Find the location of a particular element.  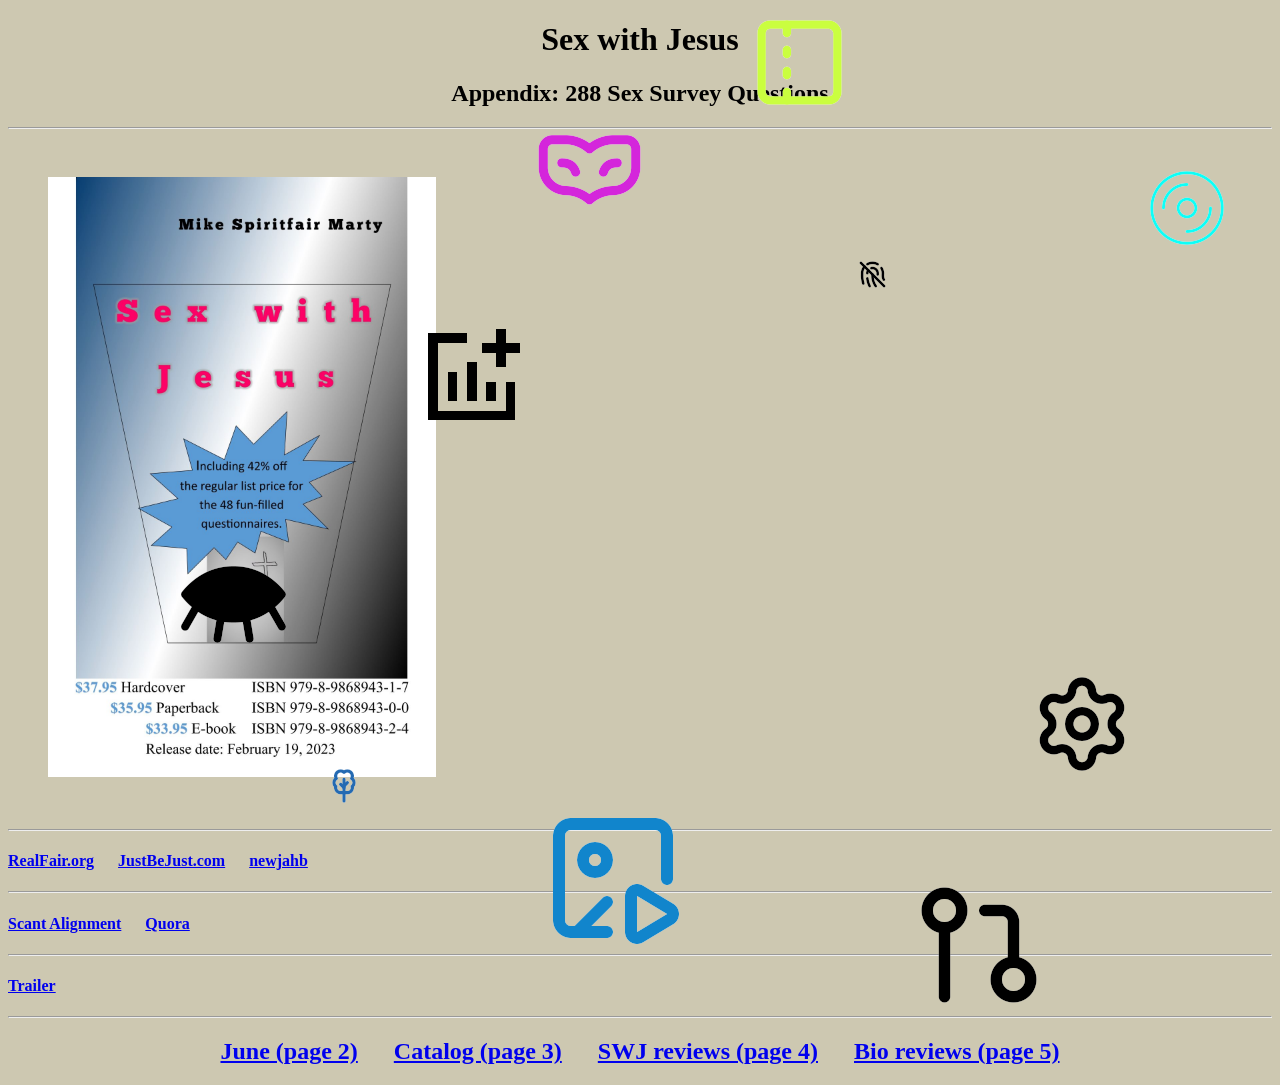

disable fingerprint authentication is located at coordinates (872, 274).